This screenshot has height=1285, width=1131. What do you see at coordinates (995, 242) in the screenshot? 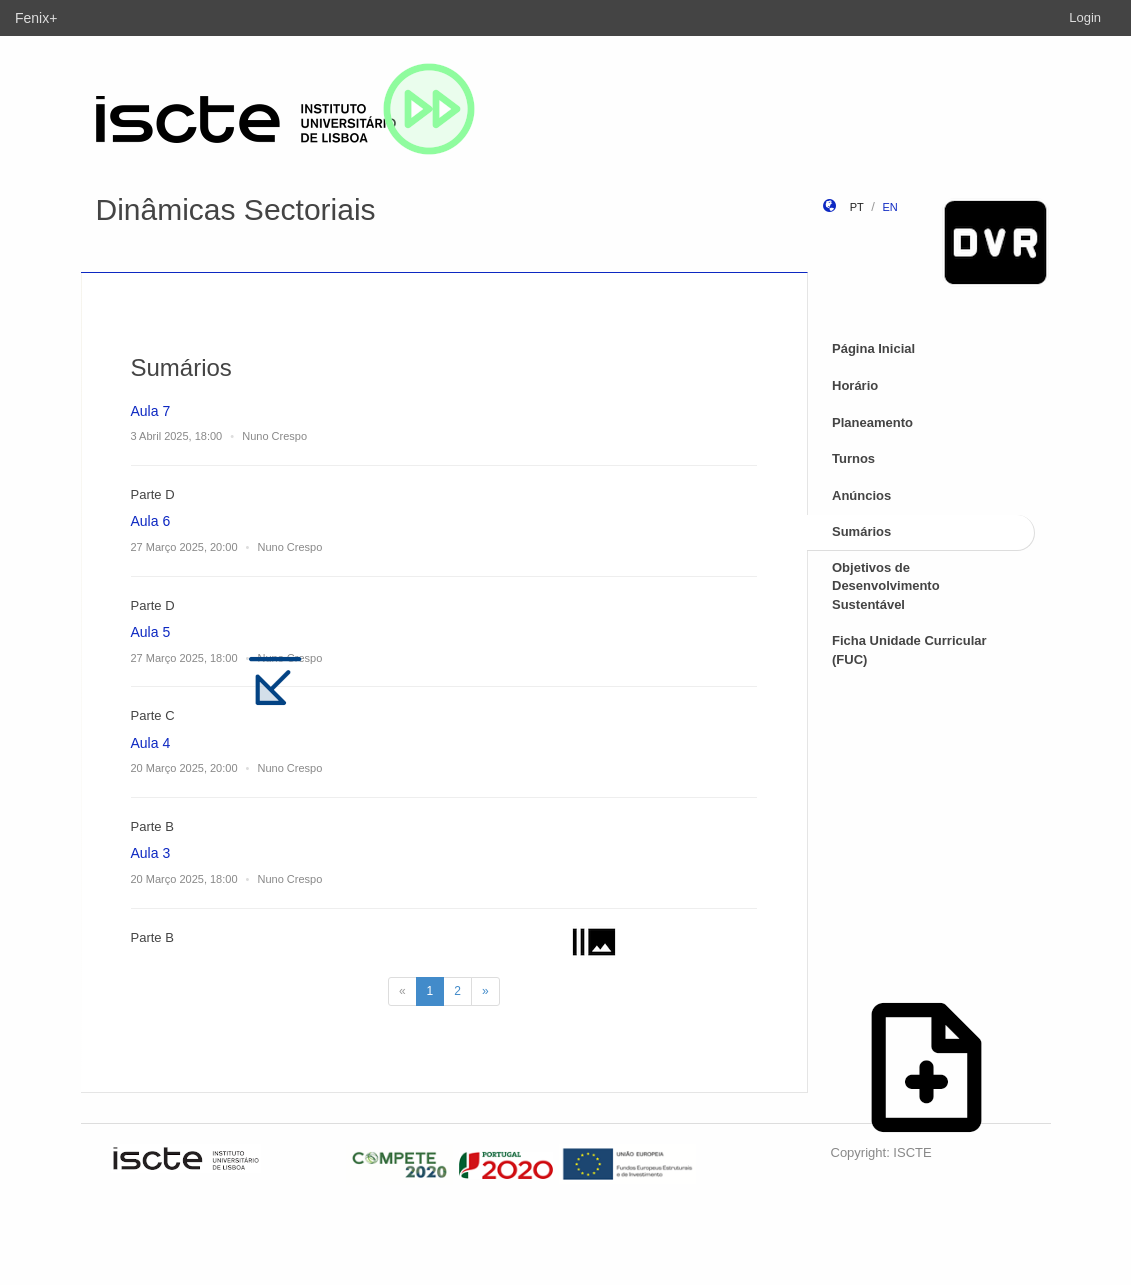
I see `access DVR recordings` at bounding box center [995, 242].